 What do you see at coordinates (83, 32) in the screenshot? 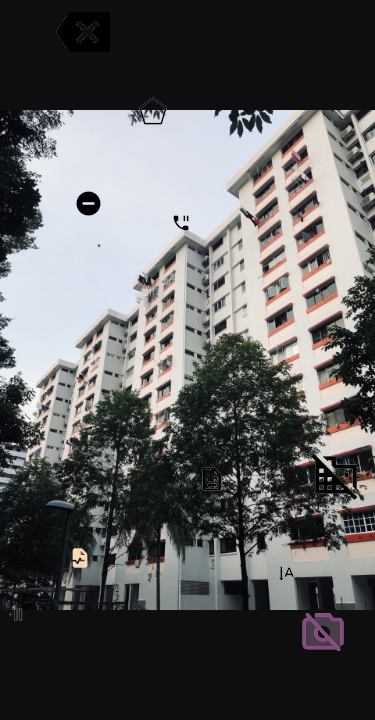
I see `delete the last character entered` at bounding box center [83, 32].